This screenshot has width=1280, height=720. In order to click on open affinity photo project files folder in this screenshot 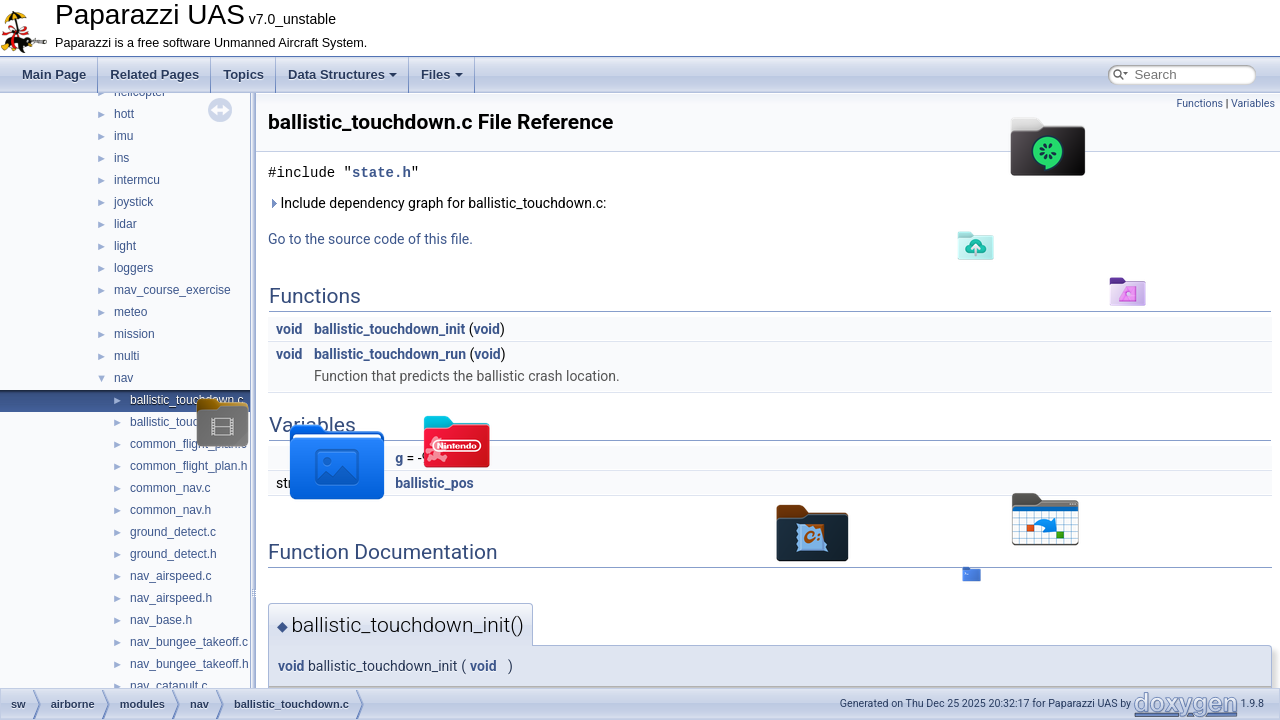, I will do `click(1127, 292)`.